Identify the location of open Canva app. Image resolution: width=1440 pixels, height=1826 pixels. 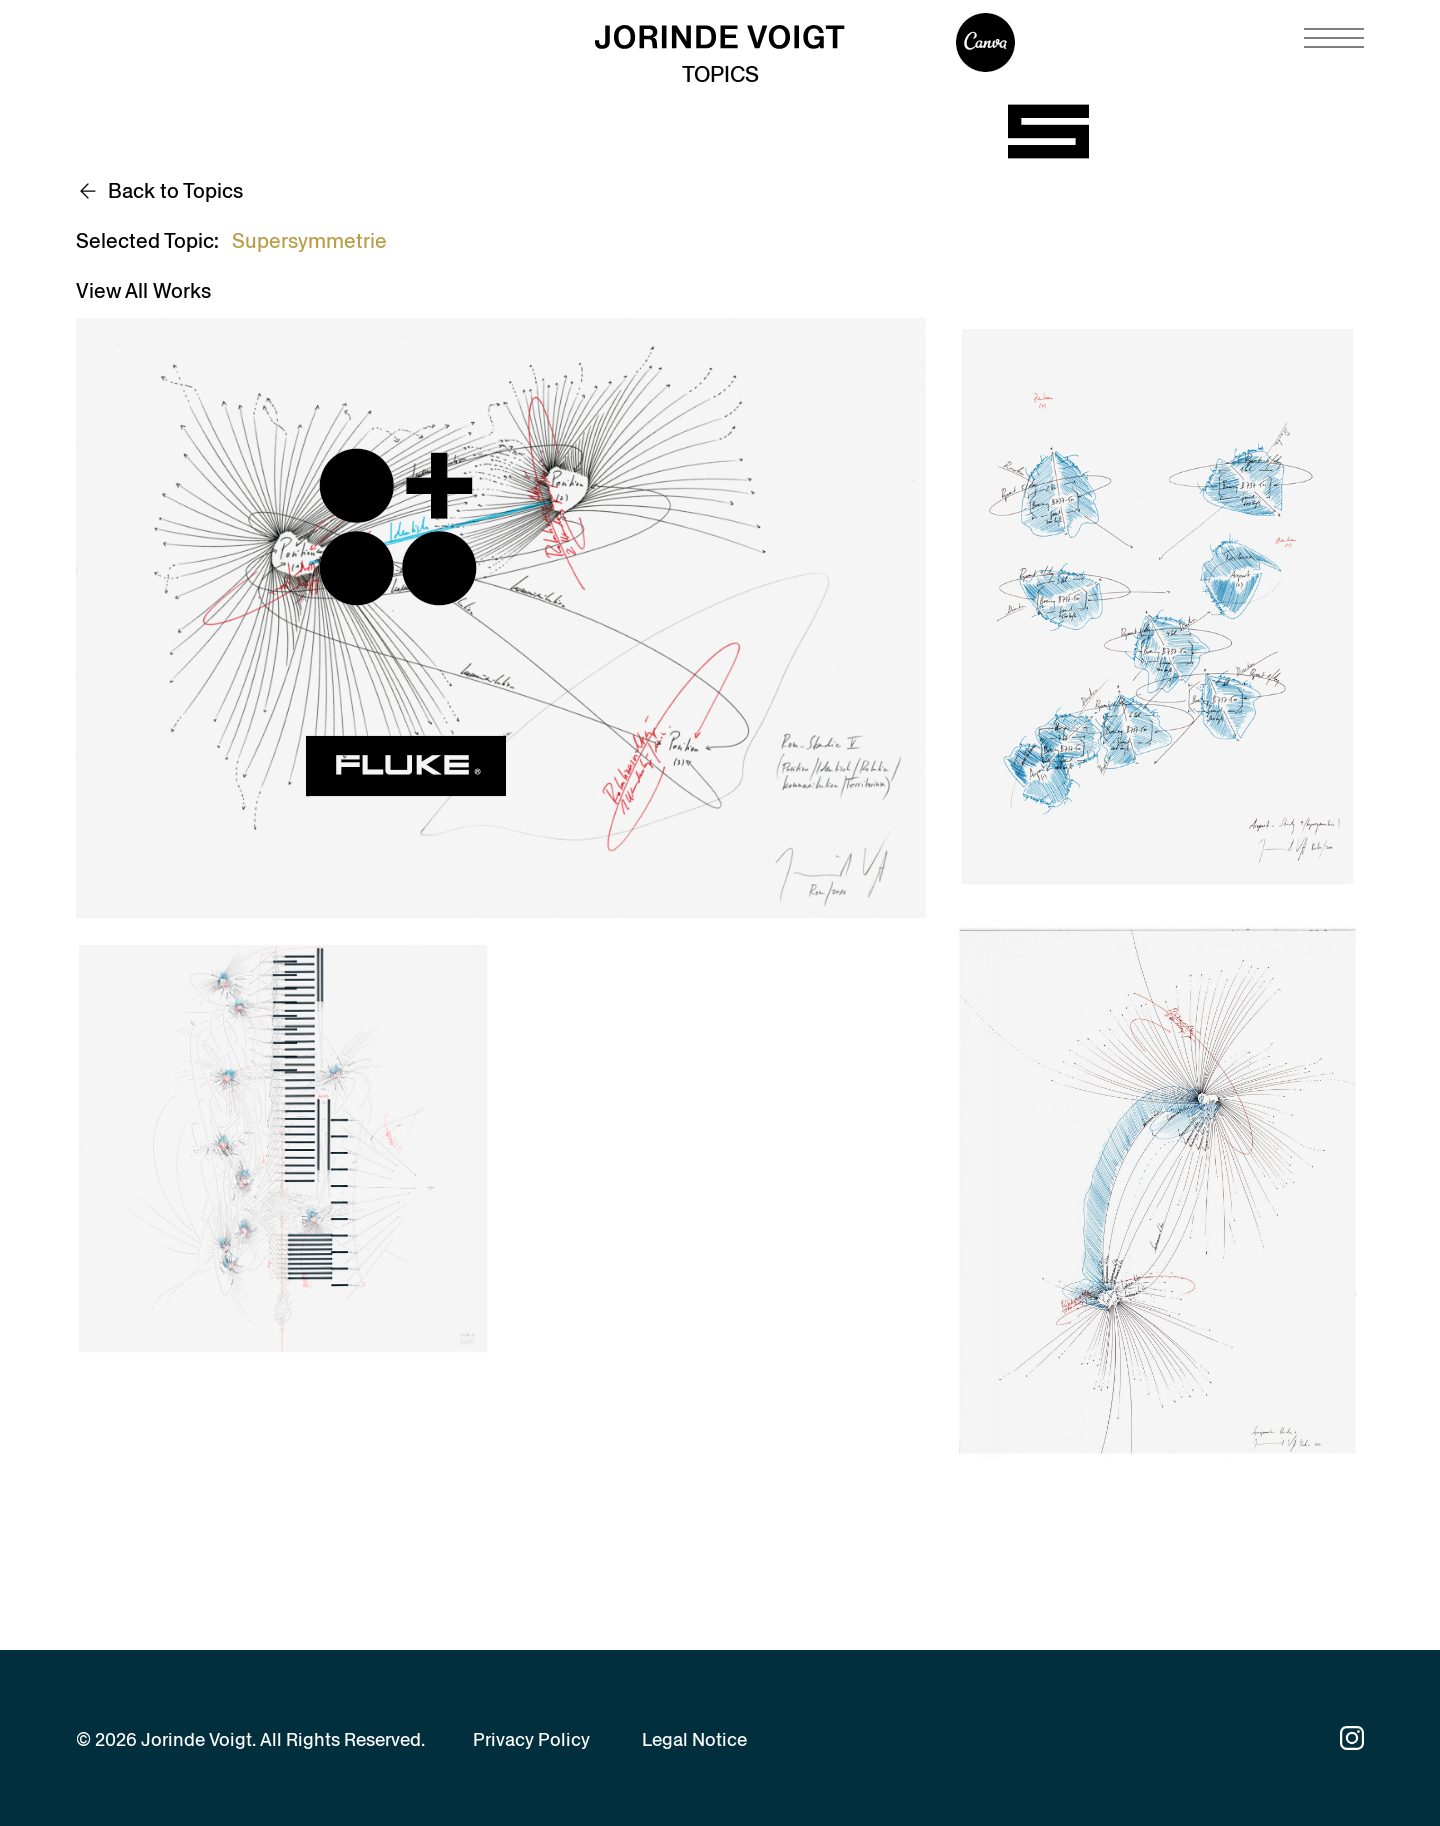
(985, 42).